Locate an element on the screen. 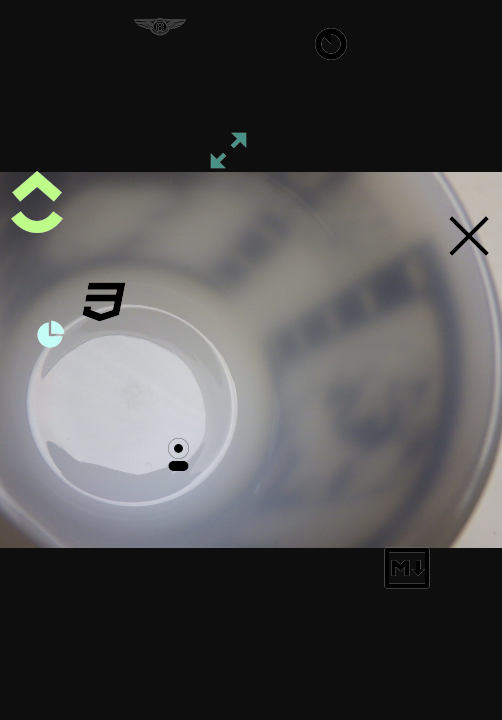 This screenshot has height=720, width=502. daisyUI component library logo is located at coordinates (178, 454).